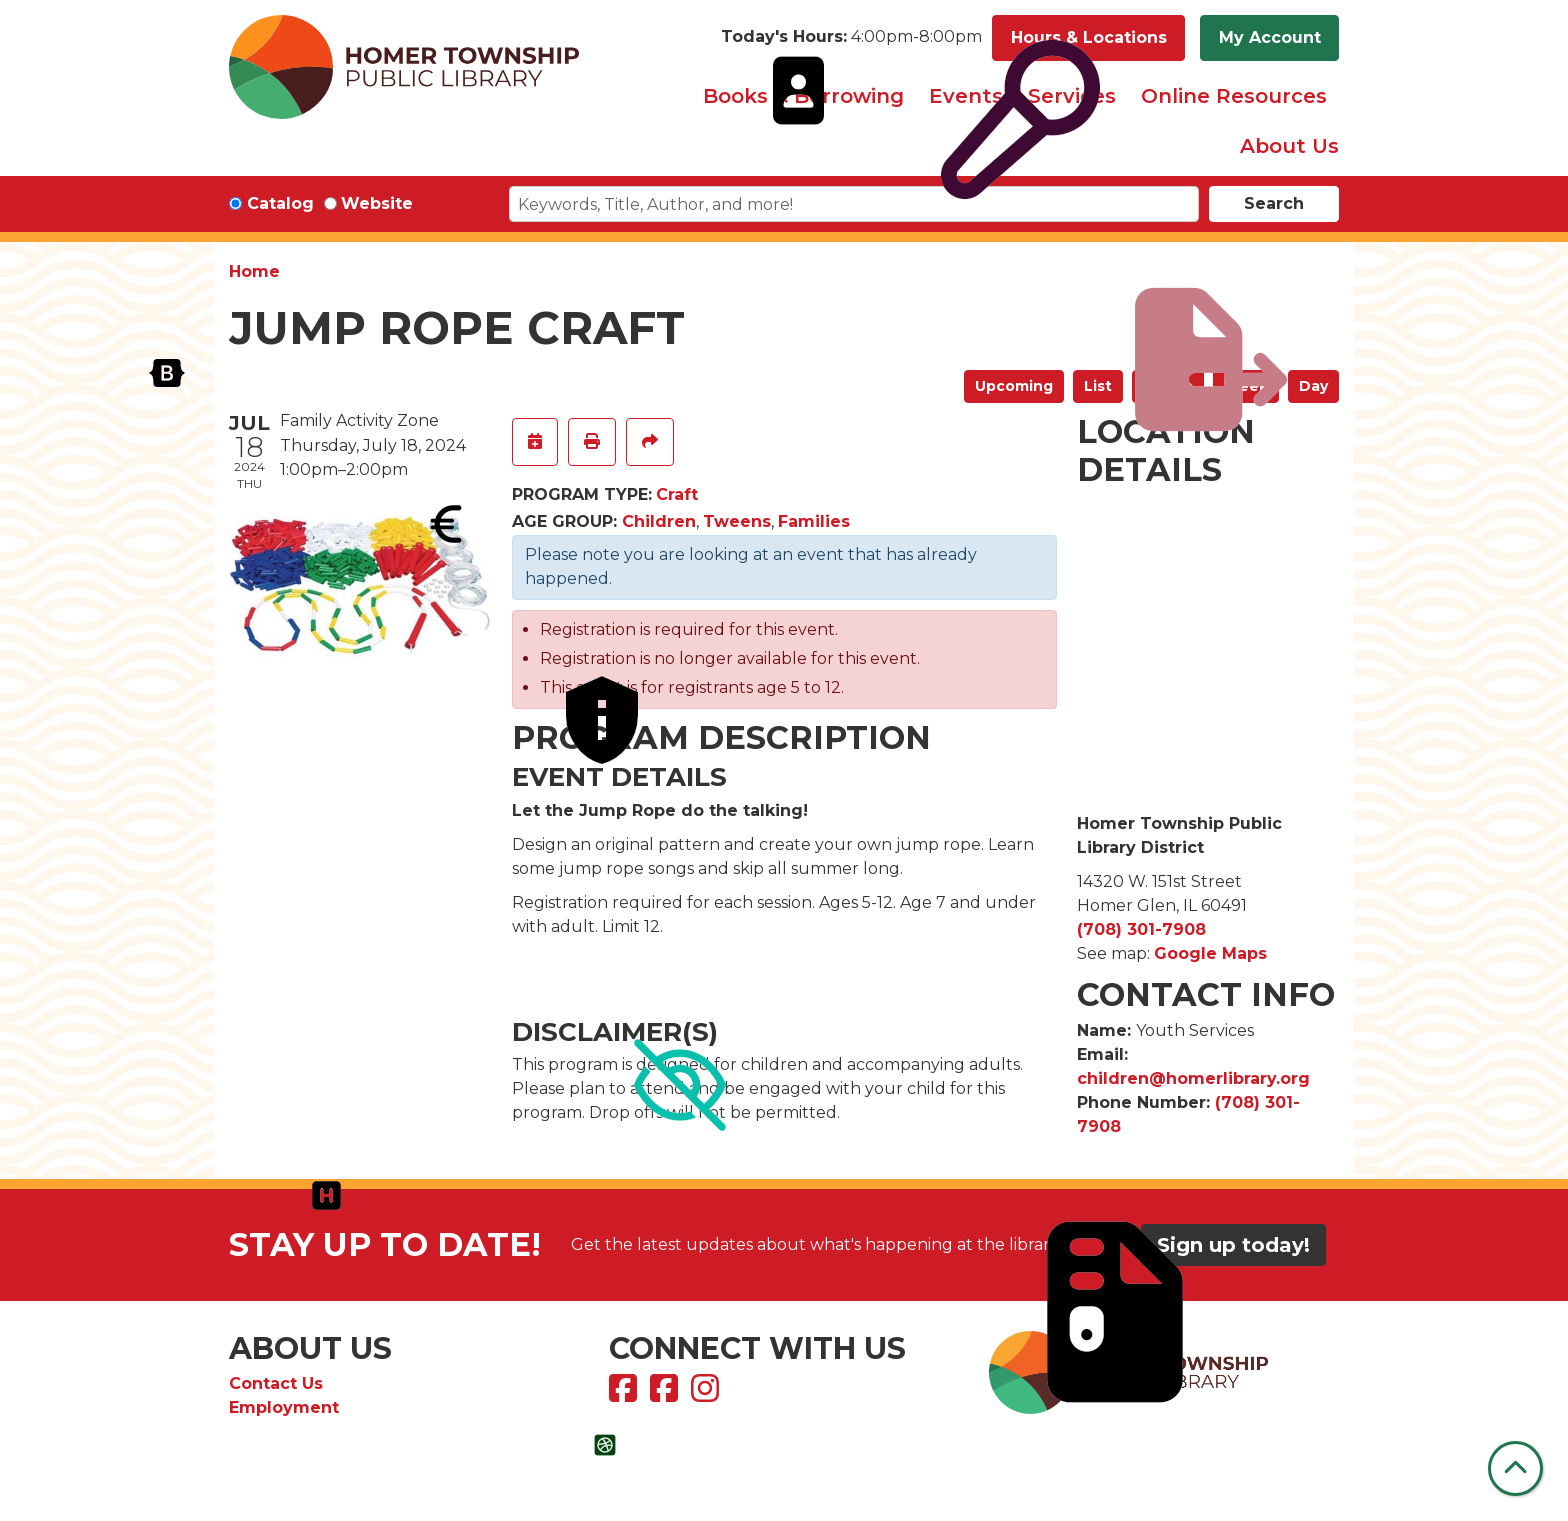 Image resolution: width=1568 pixels, height=1521 pixels. Describe the element at coordinates (1206, 359) in the screenshot. I see `export file to another location or format` at that location.